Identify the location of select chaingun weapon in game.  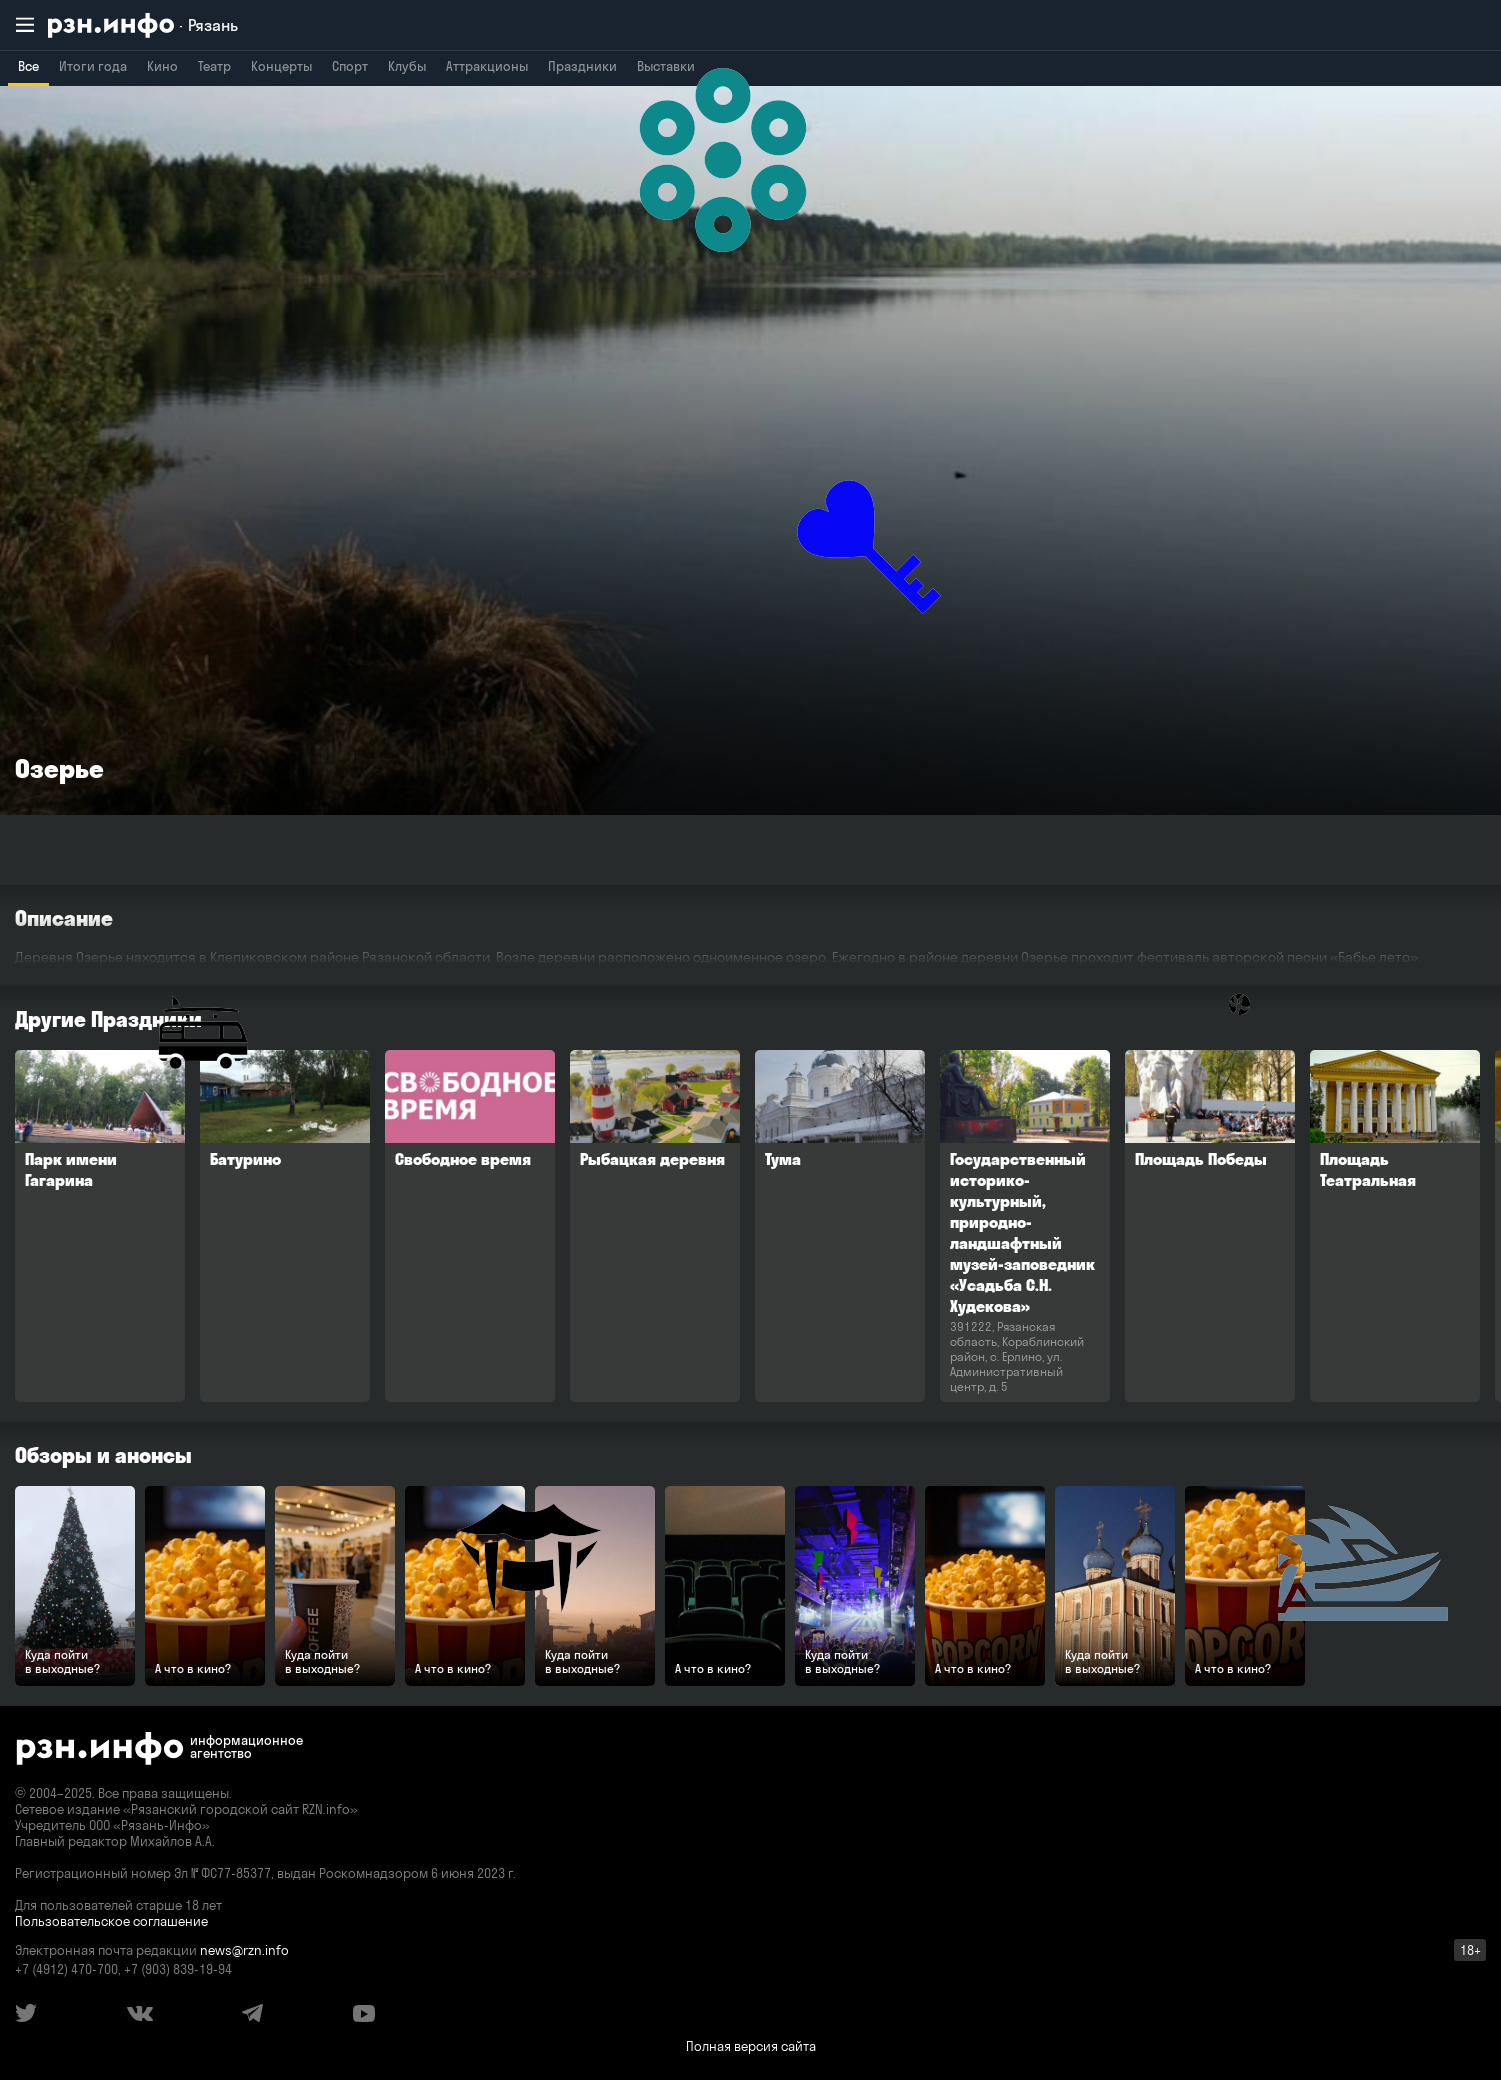
(723, 160).